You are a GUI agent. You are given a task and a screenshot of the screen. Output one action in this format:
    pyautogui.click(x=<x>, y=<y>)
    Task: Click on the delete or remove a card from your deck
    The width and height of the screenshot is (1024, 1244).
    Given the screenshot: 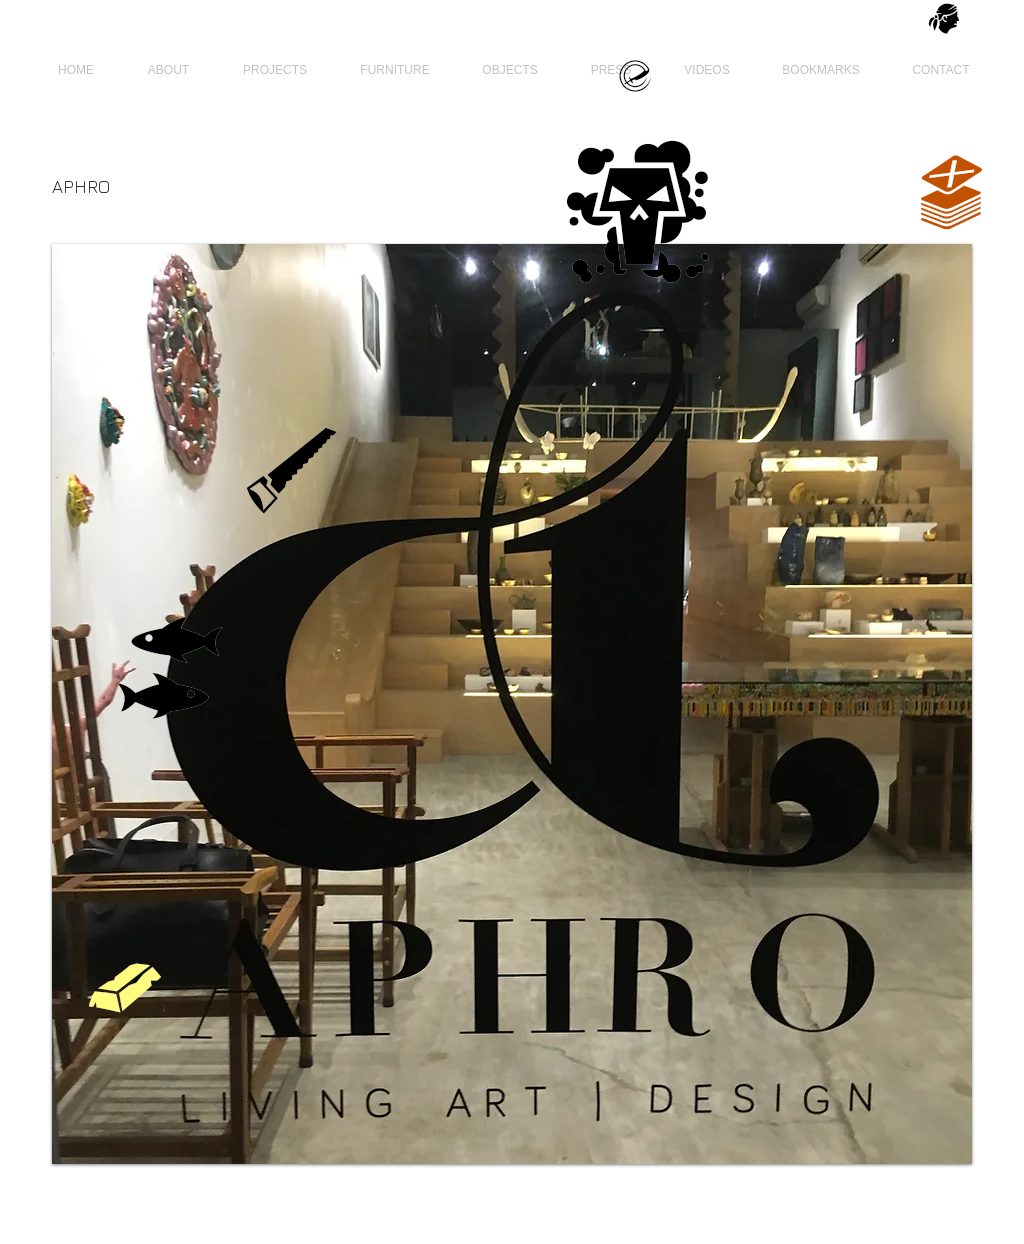 What is the action you would take?
    pyautogui.click(x=951, y=188)
    